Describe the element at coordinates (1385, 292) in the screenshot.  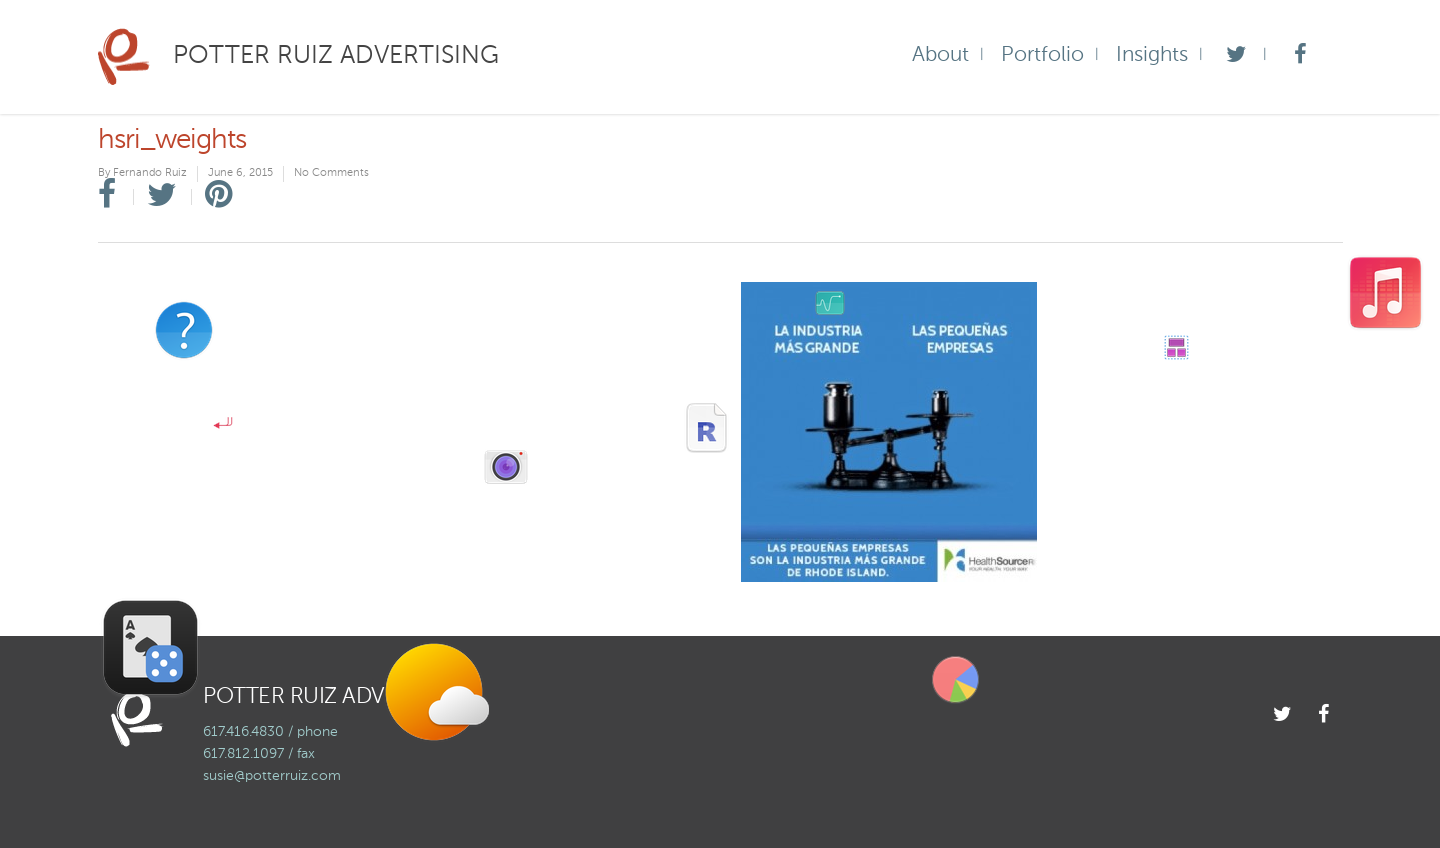
I see `open the gnome music app` at that location.